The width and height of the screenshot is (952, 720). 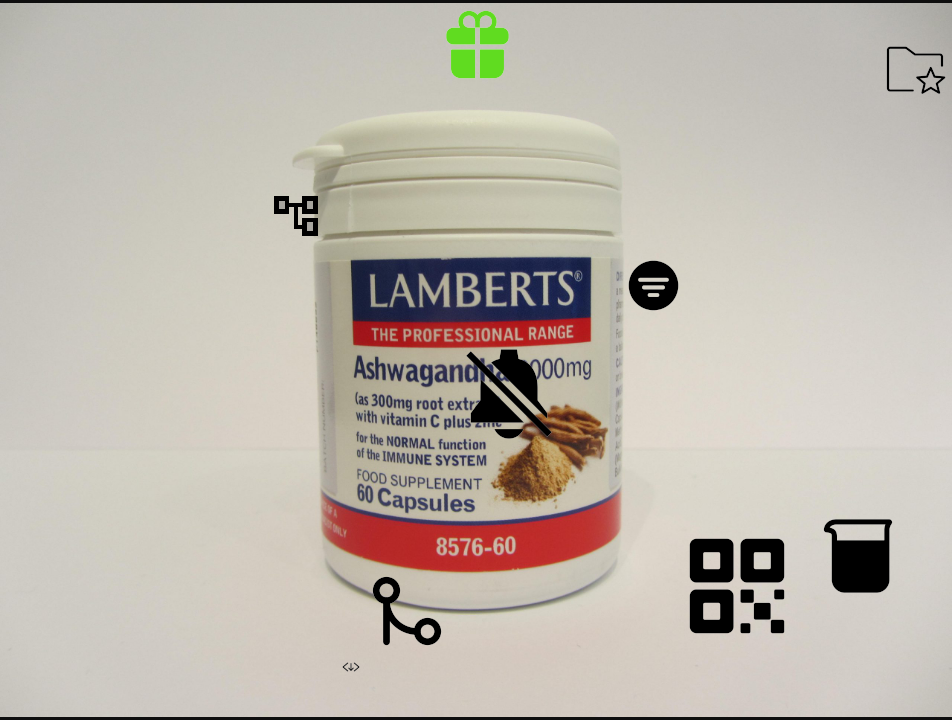 What do you see at coordinates (737, 586) in the screenshot?
I see `scan or generate a QR code` at bounding box center [737, 586].